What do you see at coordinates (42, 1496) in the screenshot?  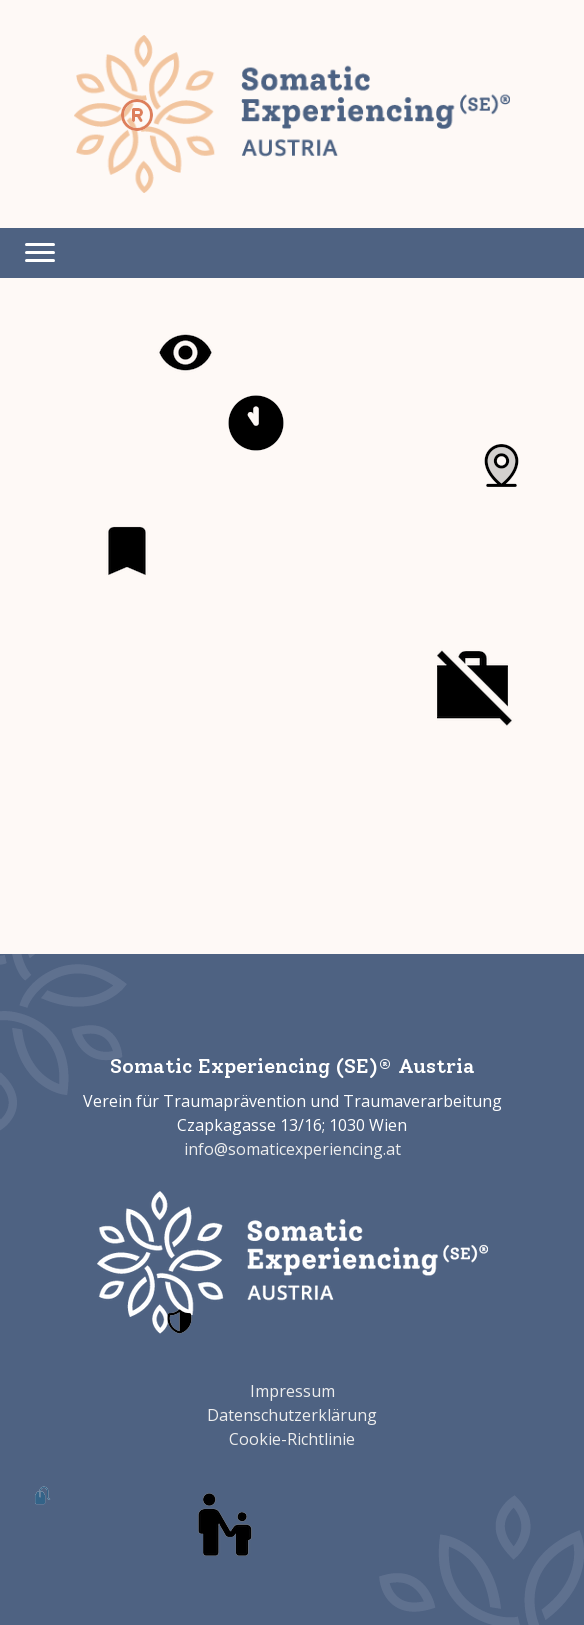 I see `browse tea or hot beverage options` at bounding box center [42, 1496].